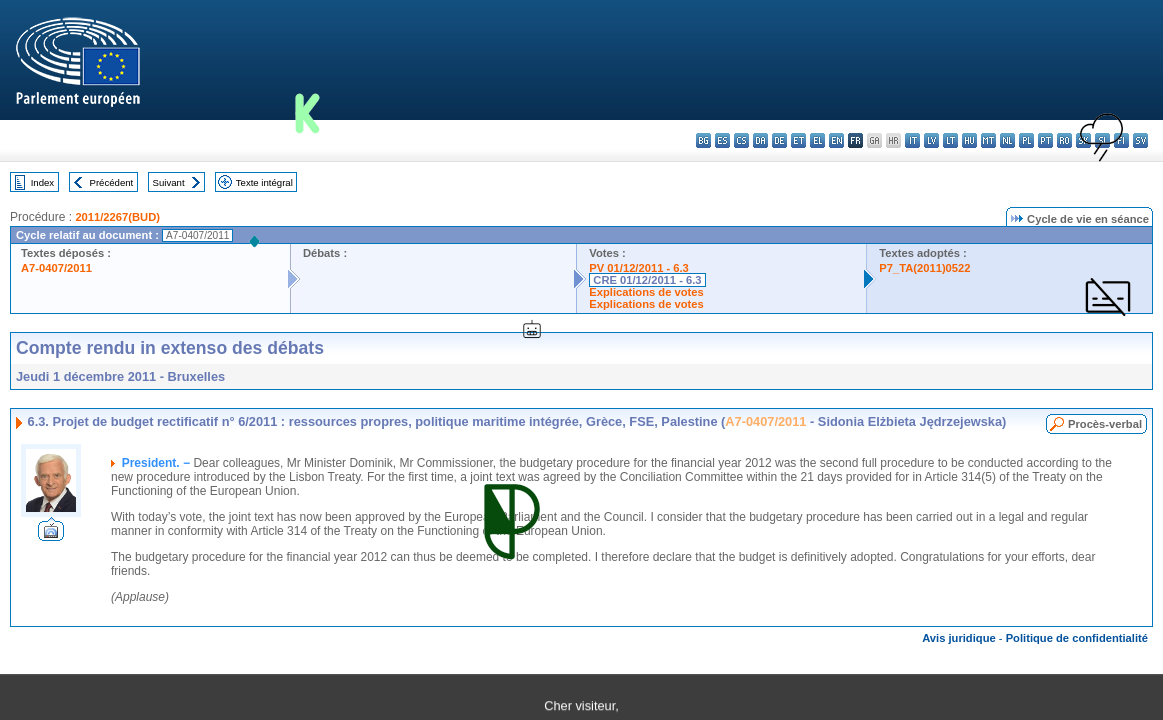  Describe the element at coordinates (1108, 297) in the screenshot. I see `disable subtitles or closed captions` at that location.